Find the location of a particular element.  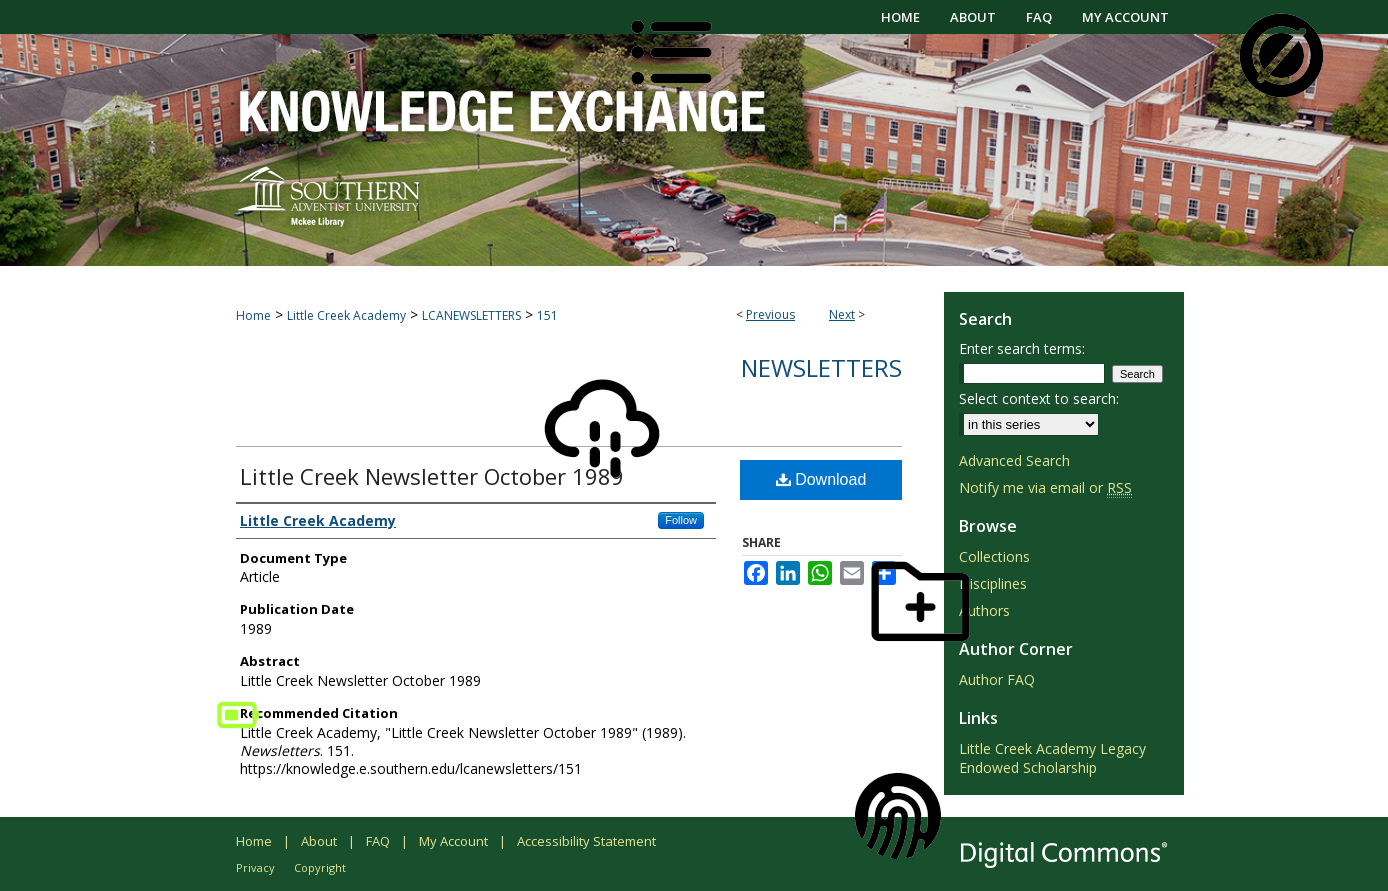

indicates battery at approximately 50% charge is located at coordinates (237, 715).